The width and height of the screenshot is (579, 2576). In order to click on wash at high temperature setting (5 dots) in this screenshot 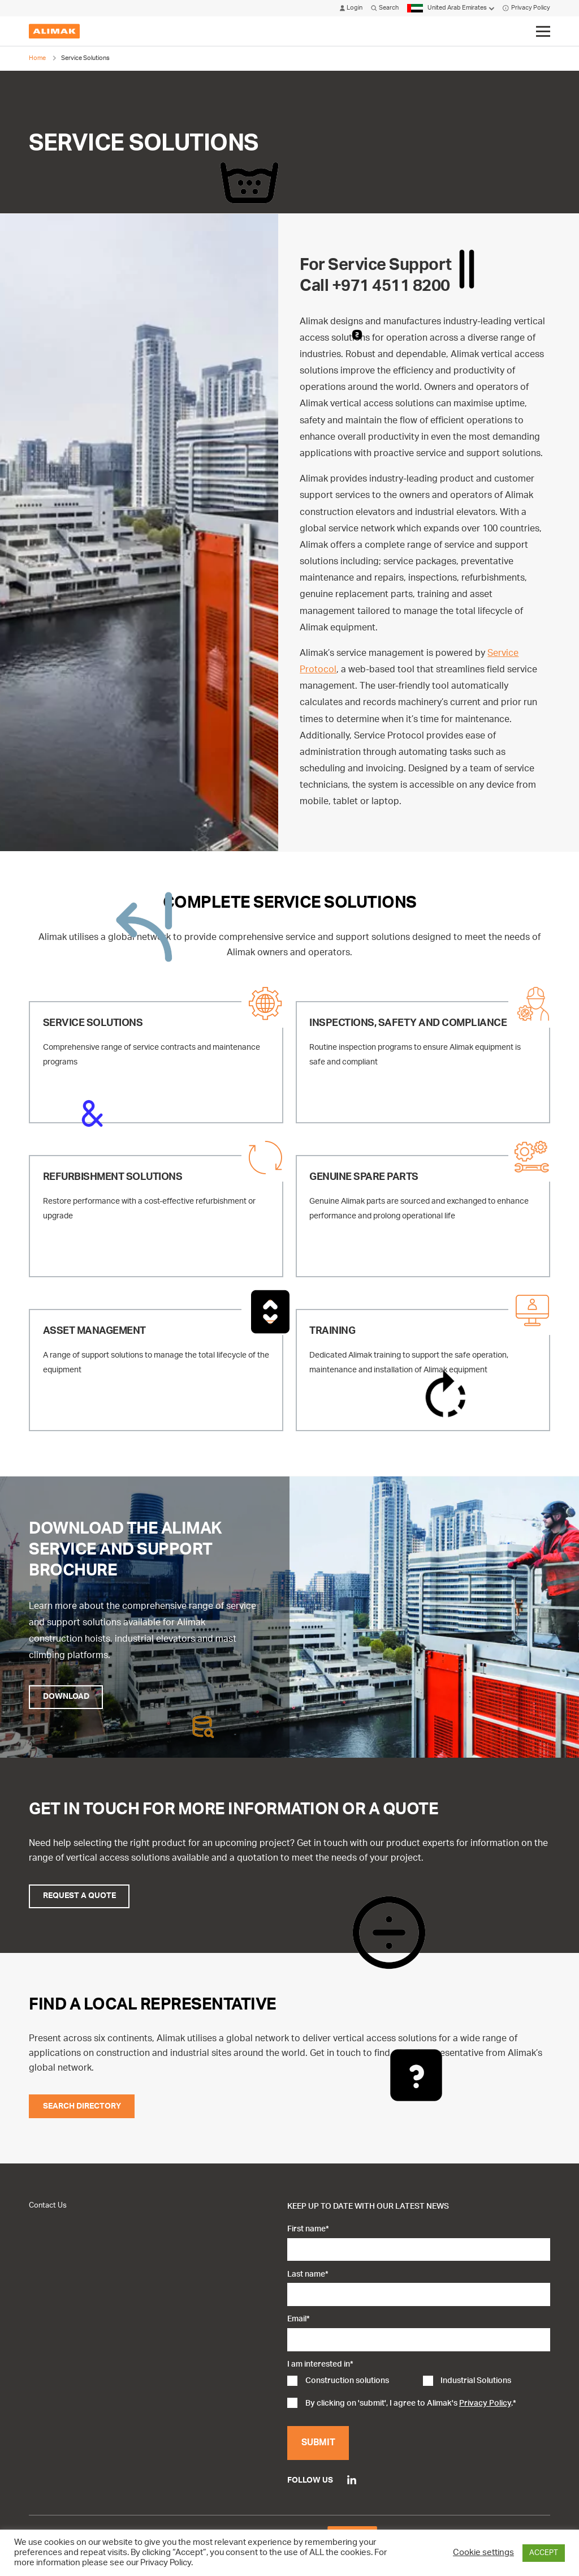, I will do `click(249, 183)`.